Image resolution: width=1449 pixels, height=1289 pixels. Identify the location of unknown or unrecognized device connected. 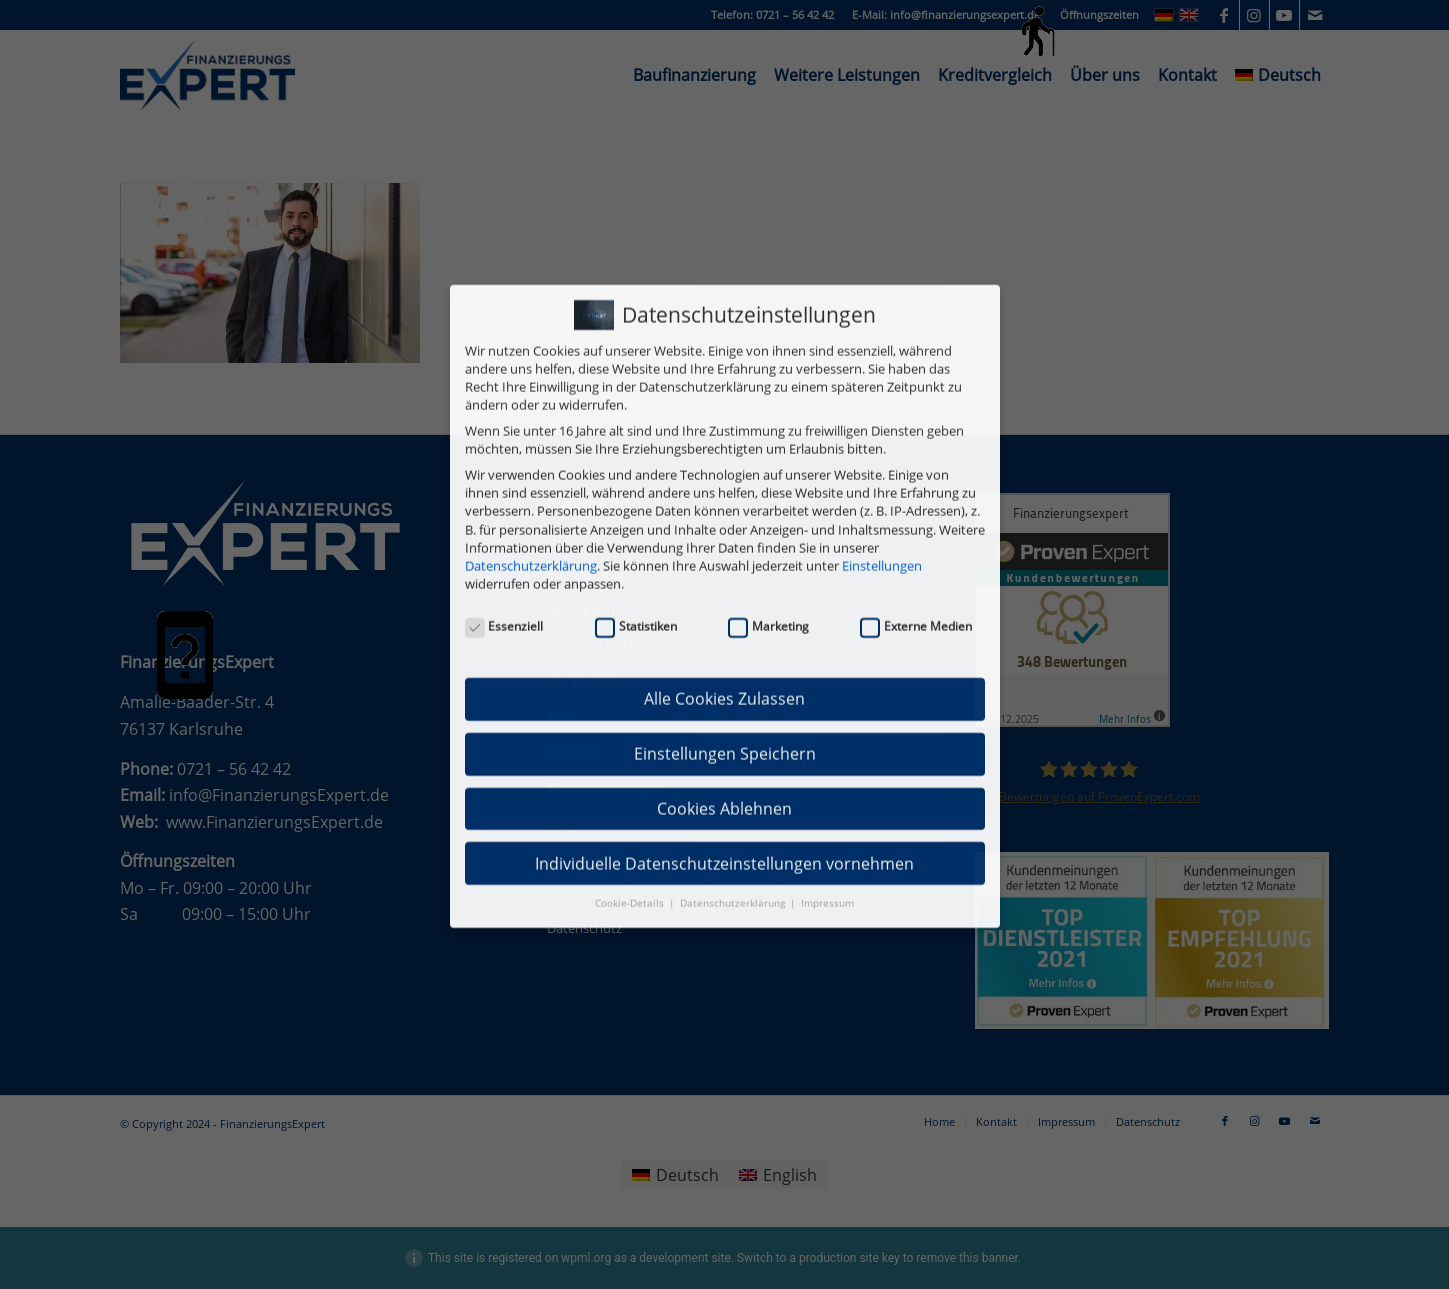
(185, 655).